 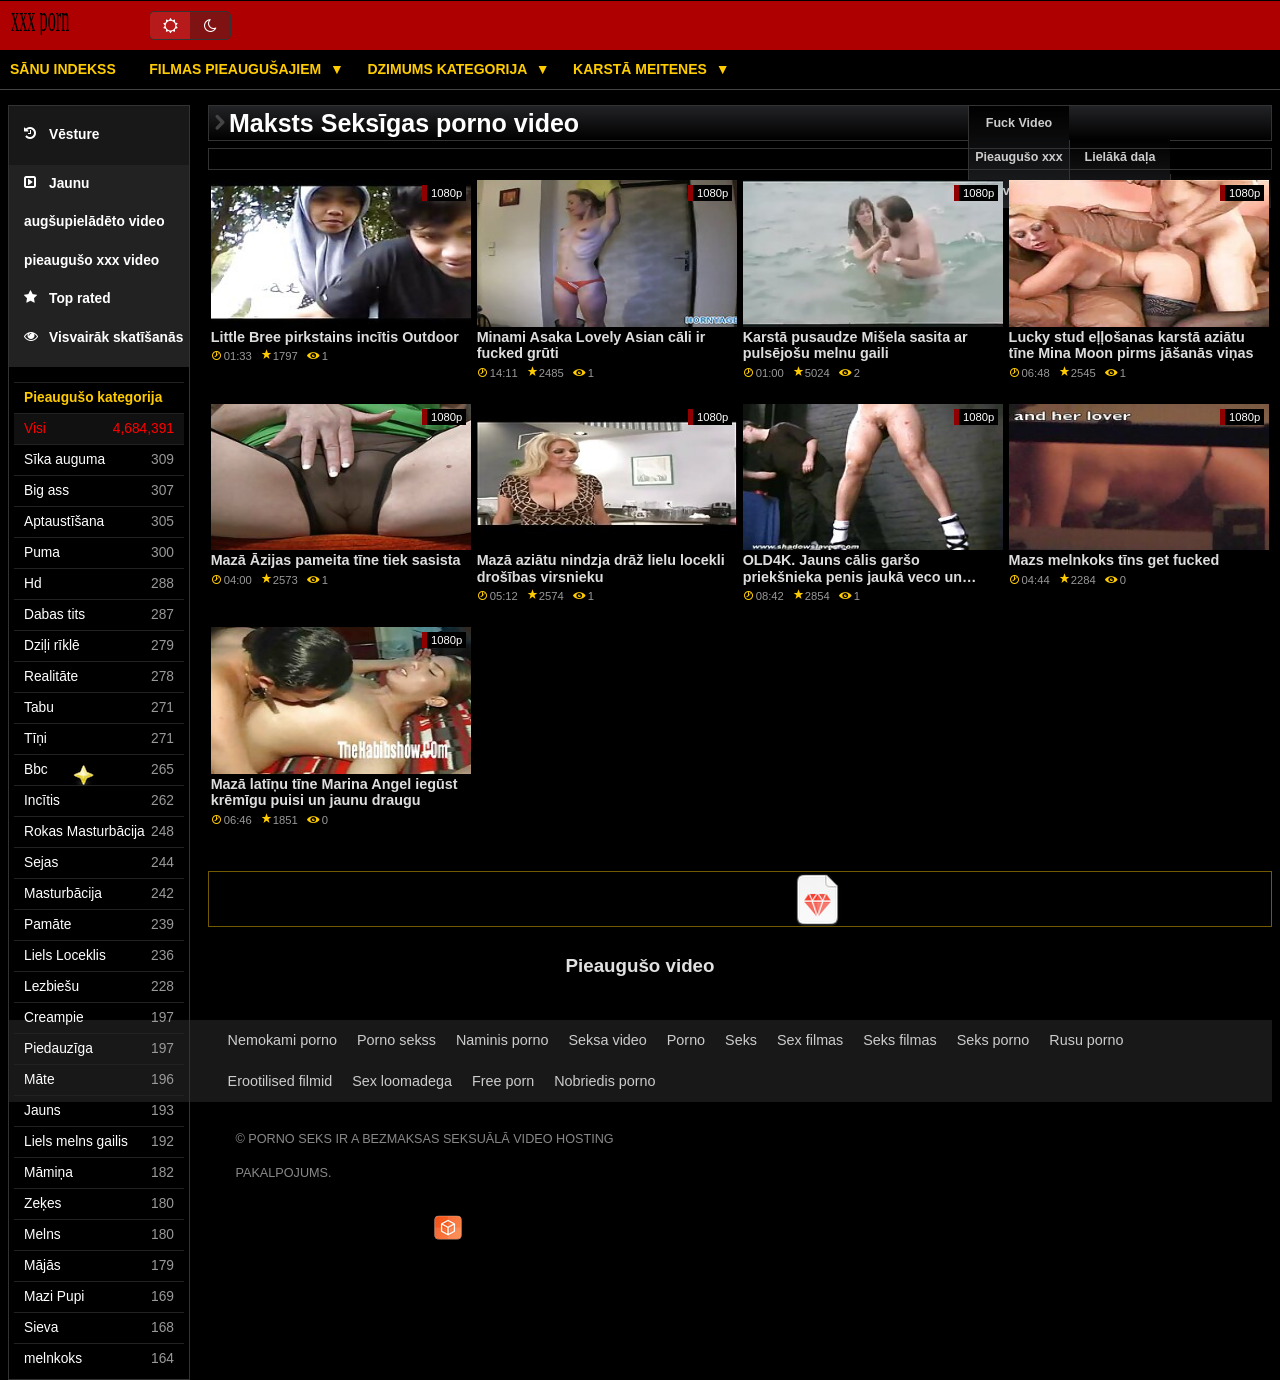 What do you see at coordinates (817, 899) in the screenshot?
I see `a ruby programming language file` at bounding box center [817, 899].